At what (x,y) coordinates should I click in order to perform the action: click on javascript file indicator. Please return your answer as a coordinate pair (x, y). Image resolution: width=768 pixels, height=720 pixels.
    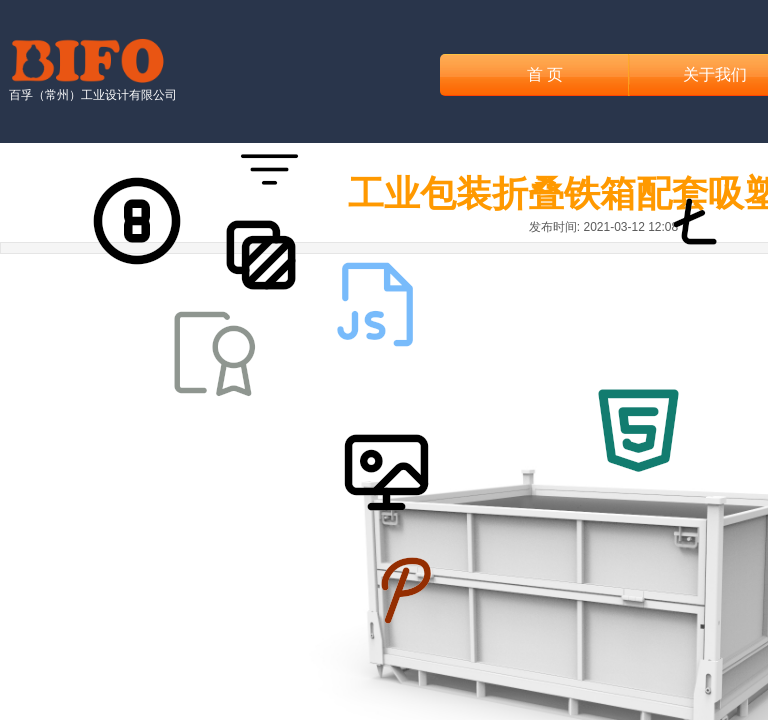
    Looking at the image, I should click on (377, 304).